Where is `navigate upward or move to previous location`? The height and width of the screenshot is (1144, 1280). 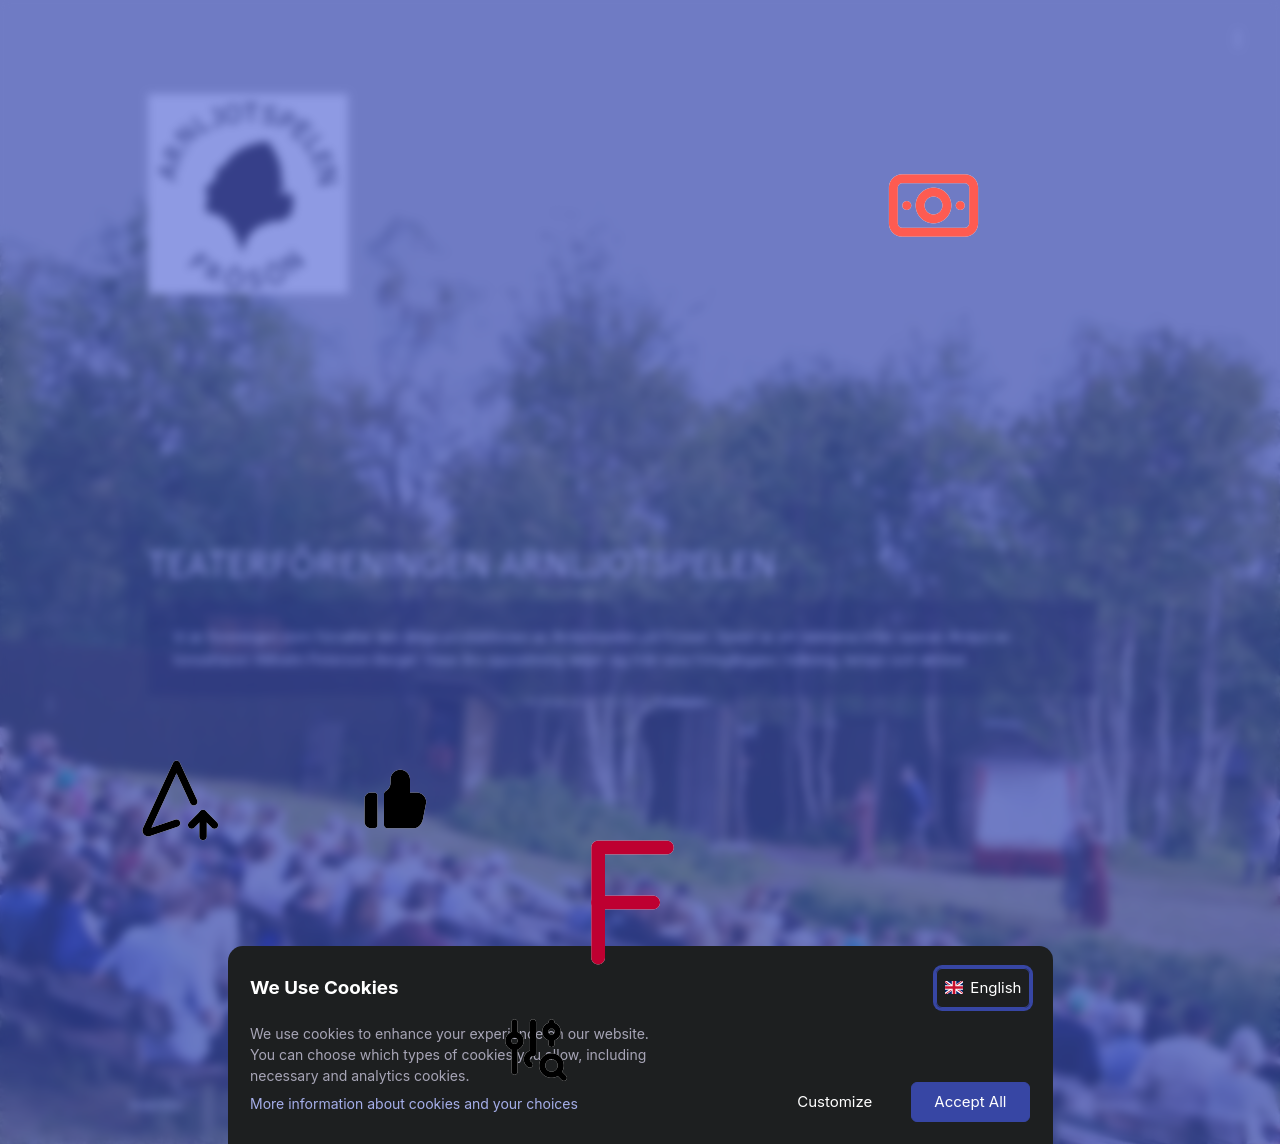 navigate upward or move to previous location is located at coordinates (176, 798).